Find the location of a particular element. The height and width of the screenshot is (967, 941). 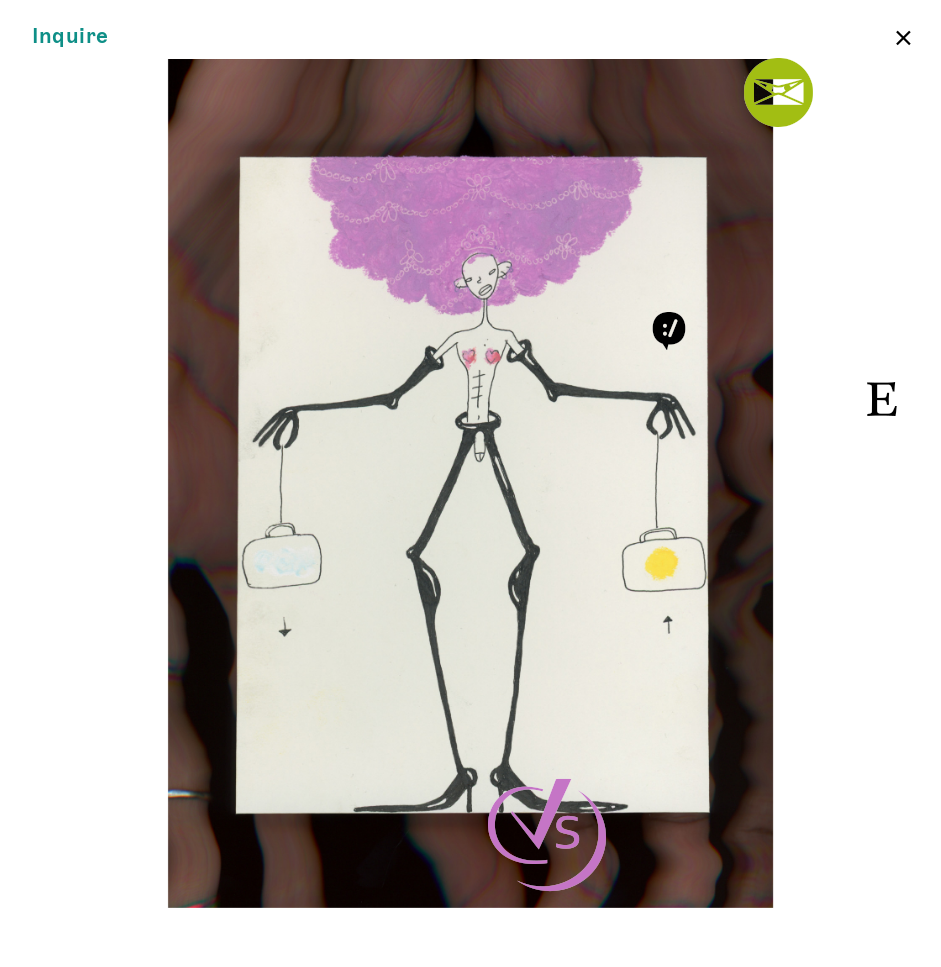

open the devRant app is located at coordinates (669, 331).